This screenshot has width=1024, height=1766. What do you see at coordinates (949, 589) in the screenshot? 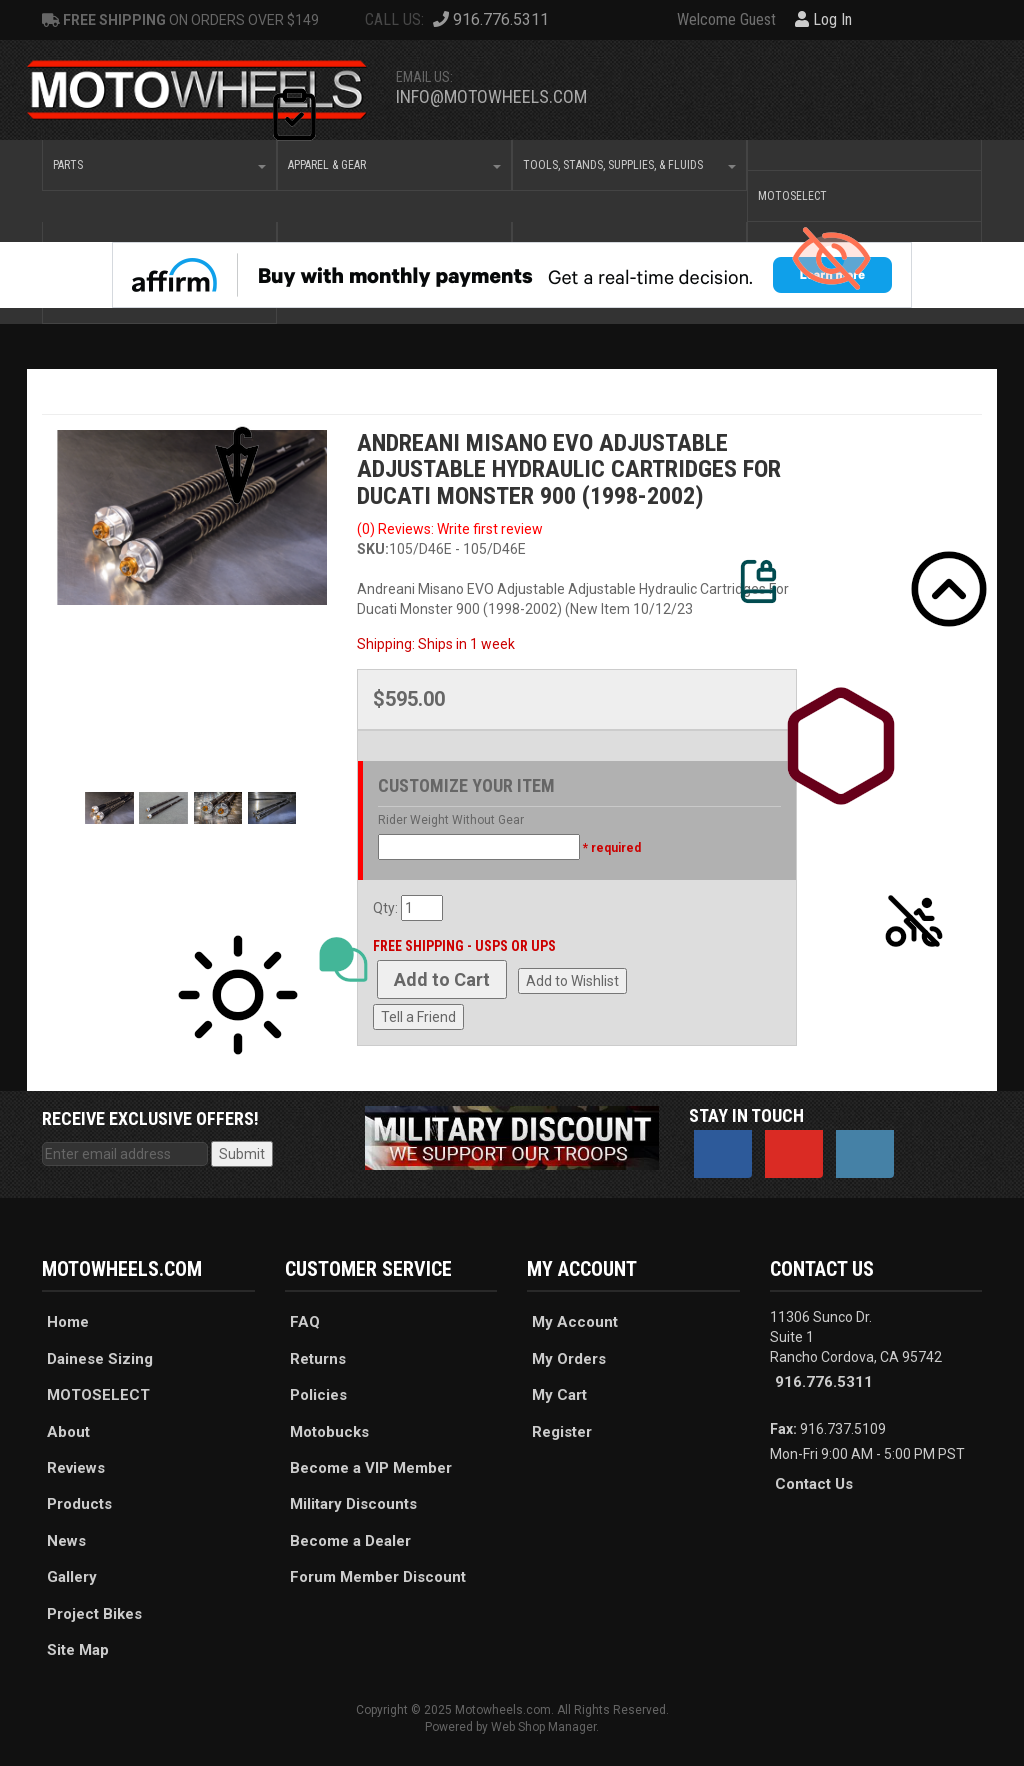
I see `scroll to top of page` at bounding box center [949, 589].